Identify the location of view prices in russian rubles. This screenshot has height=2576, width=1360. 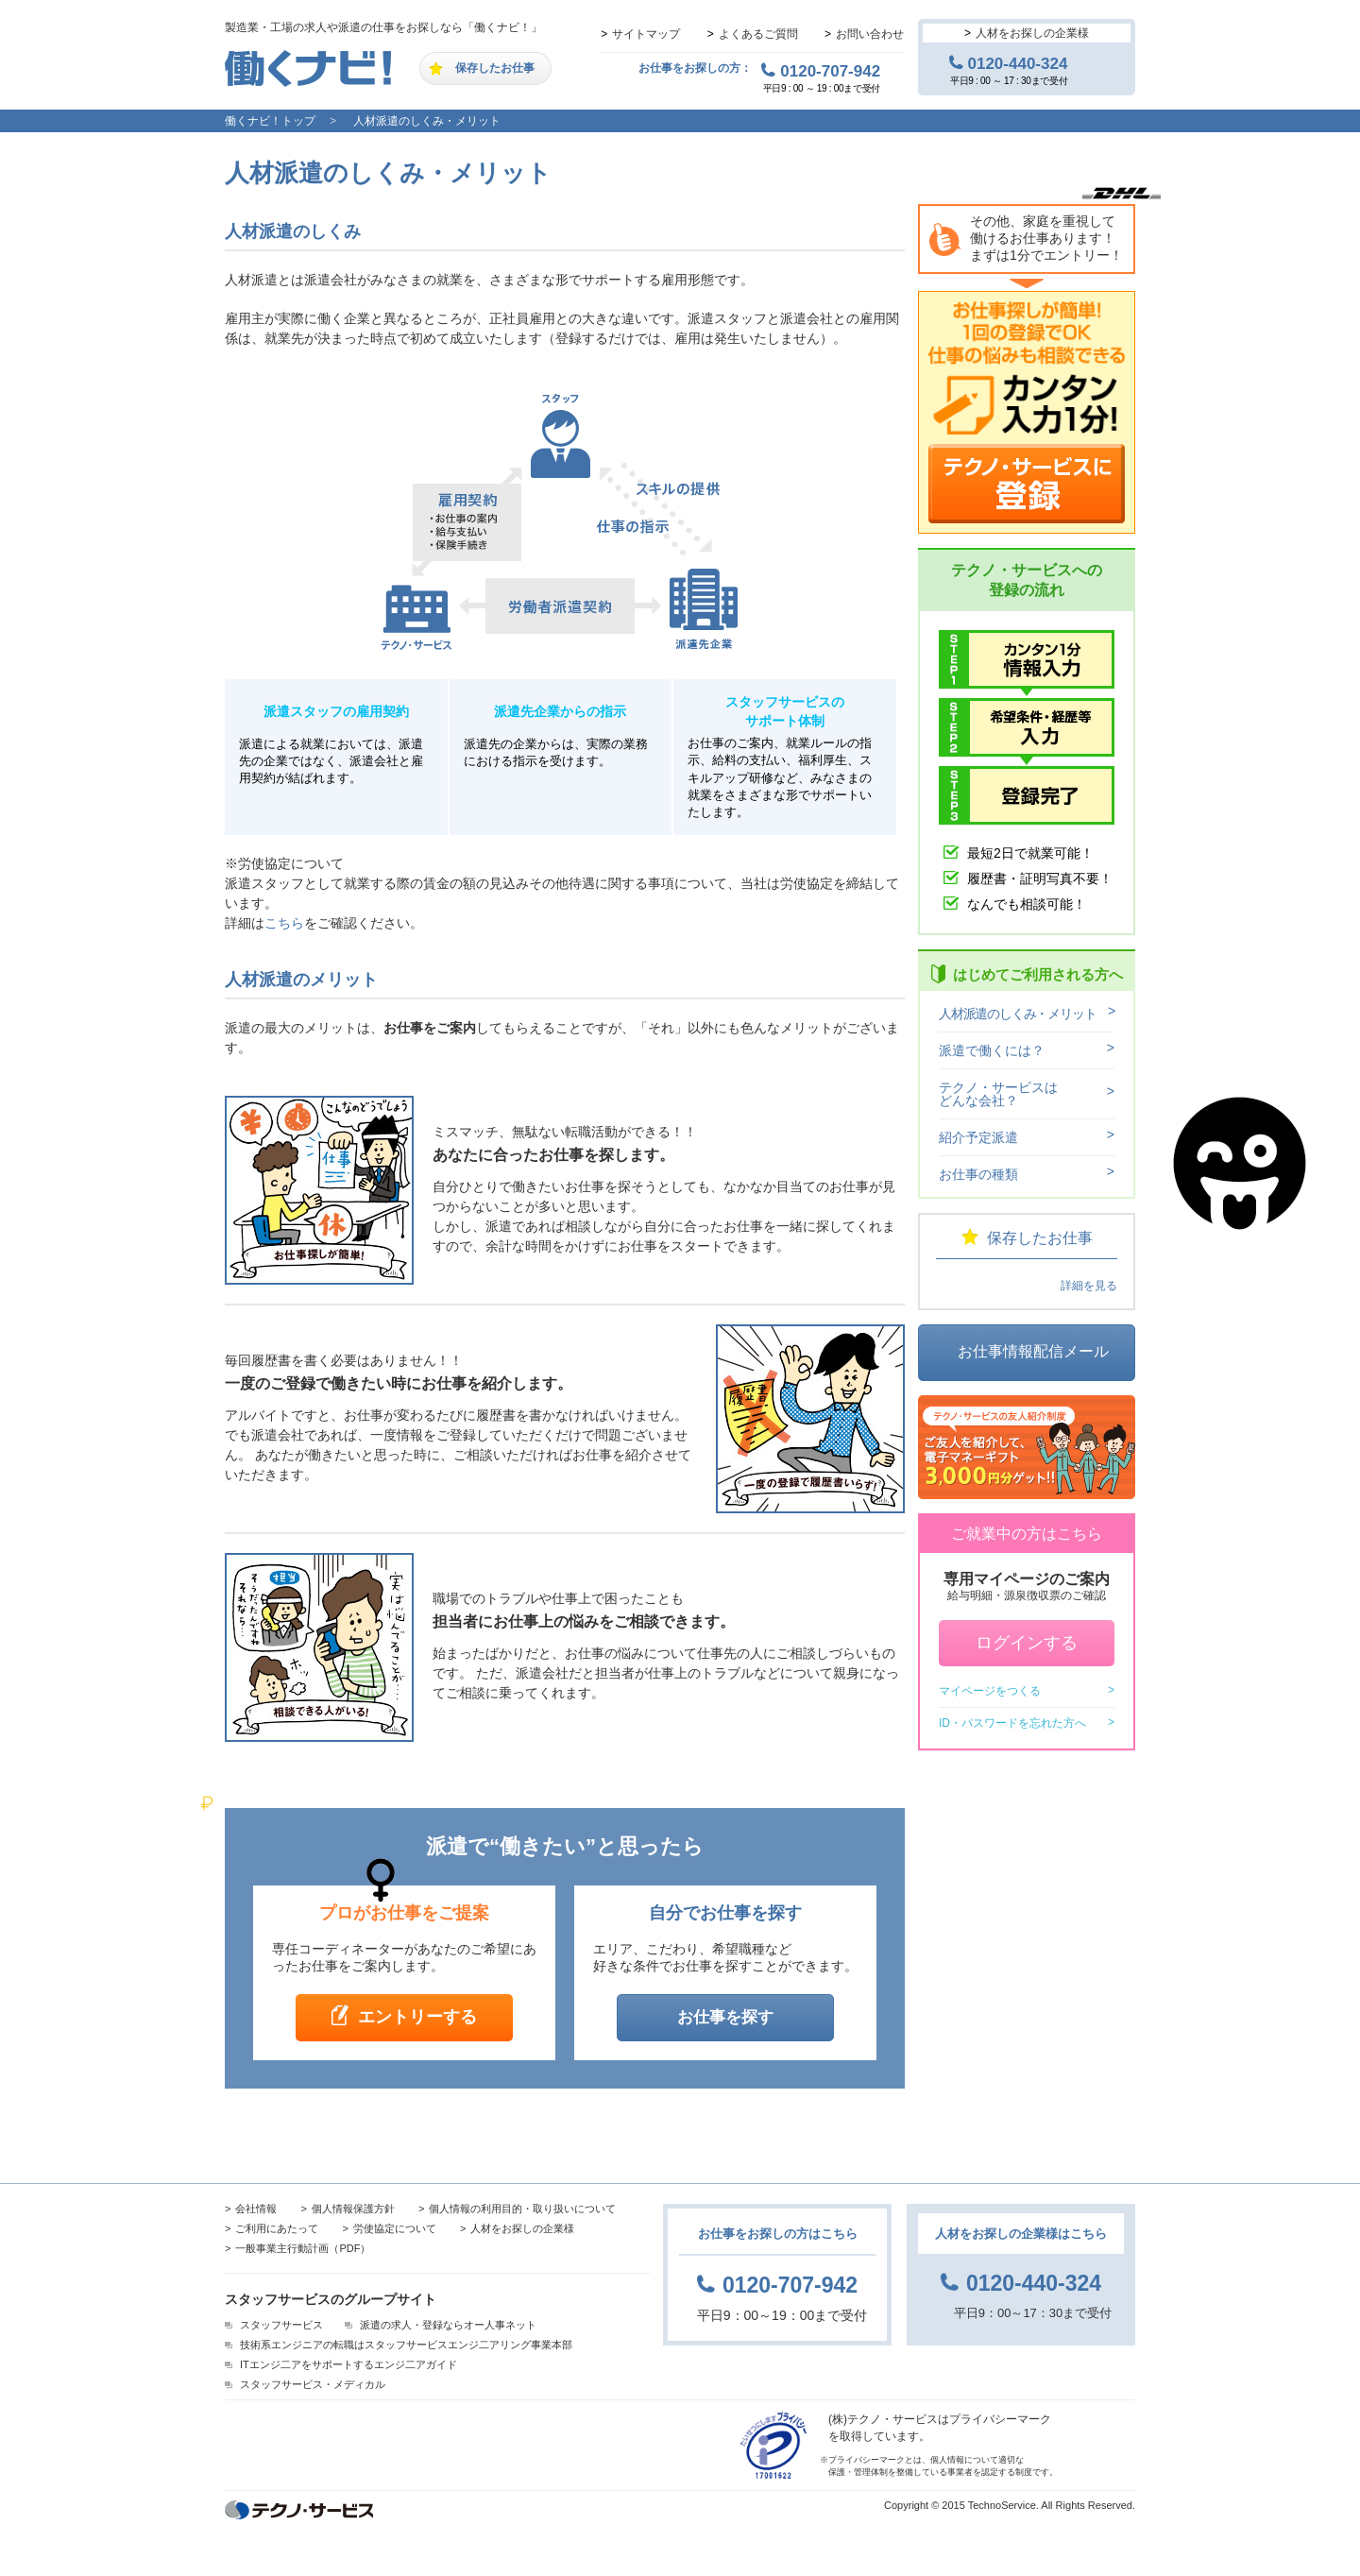
(207, 1803).